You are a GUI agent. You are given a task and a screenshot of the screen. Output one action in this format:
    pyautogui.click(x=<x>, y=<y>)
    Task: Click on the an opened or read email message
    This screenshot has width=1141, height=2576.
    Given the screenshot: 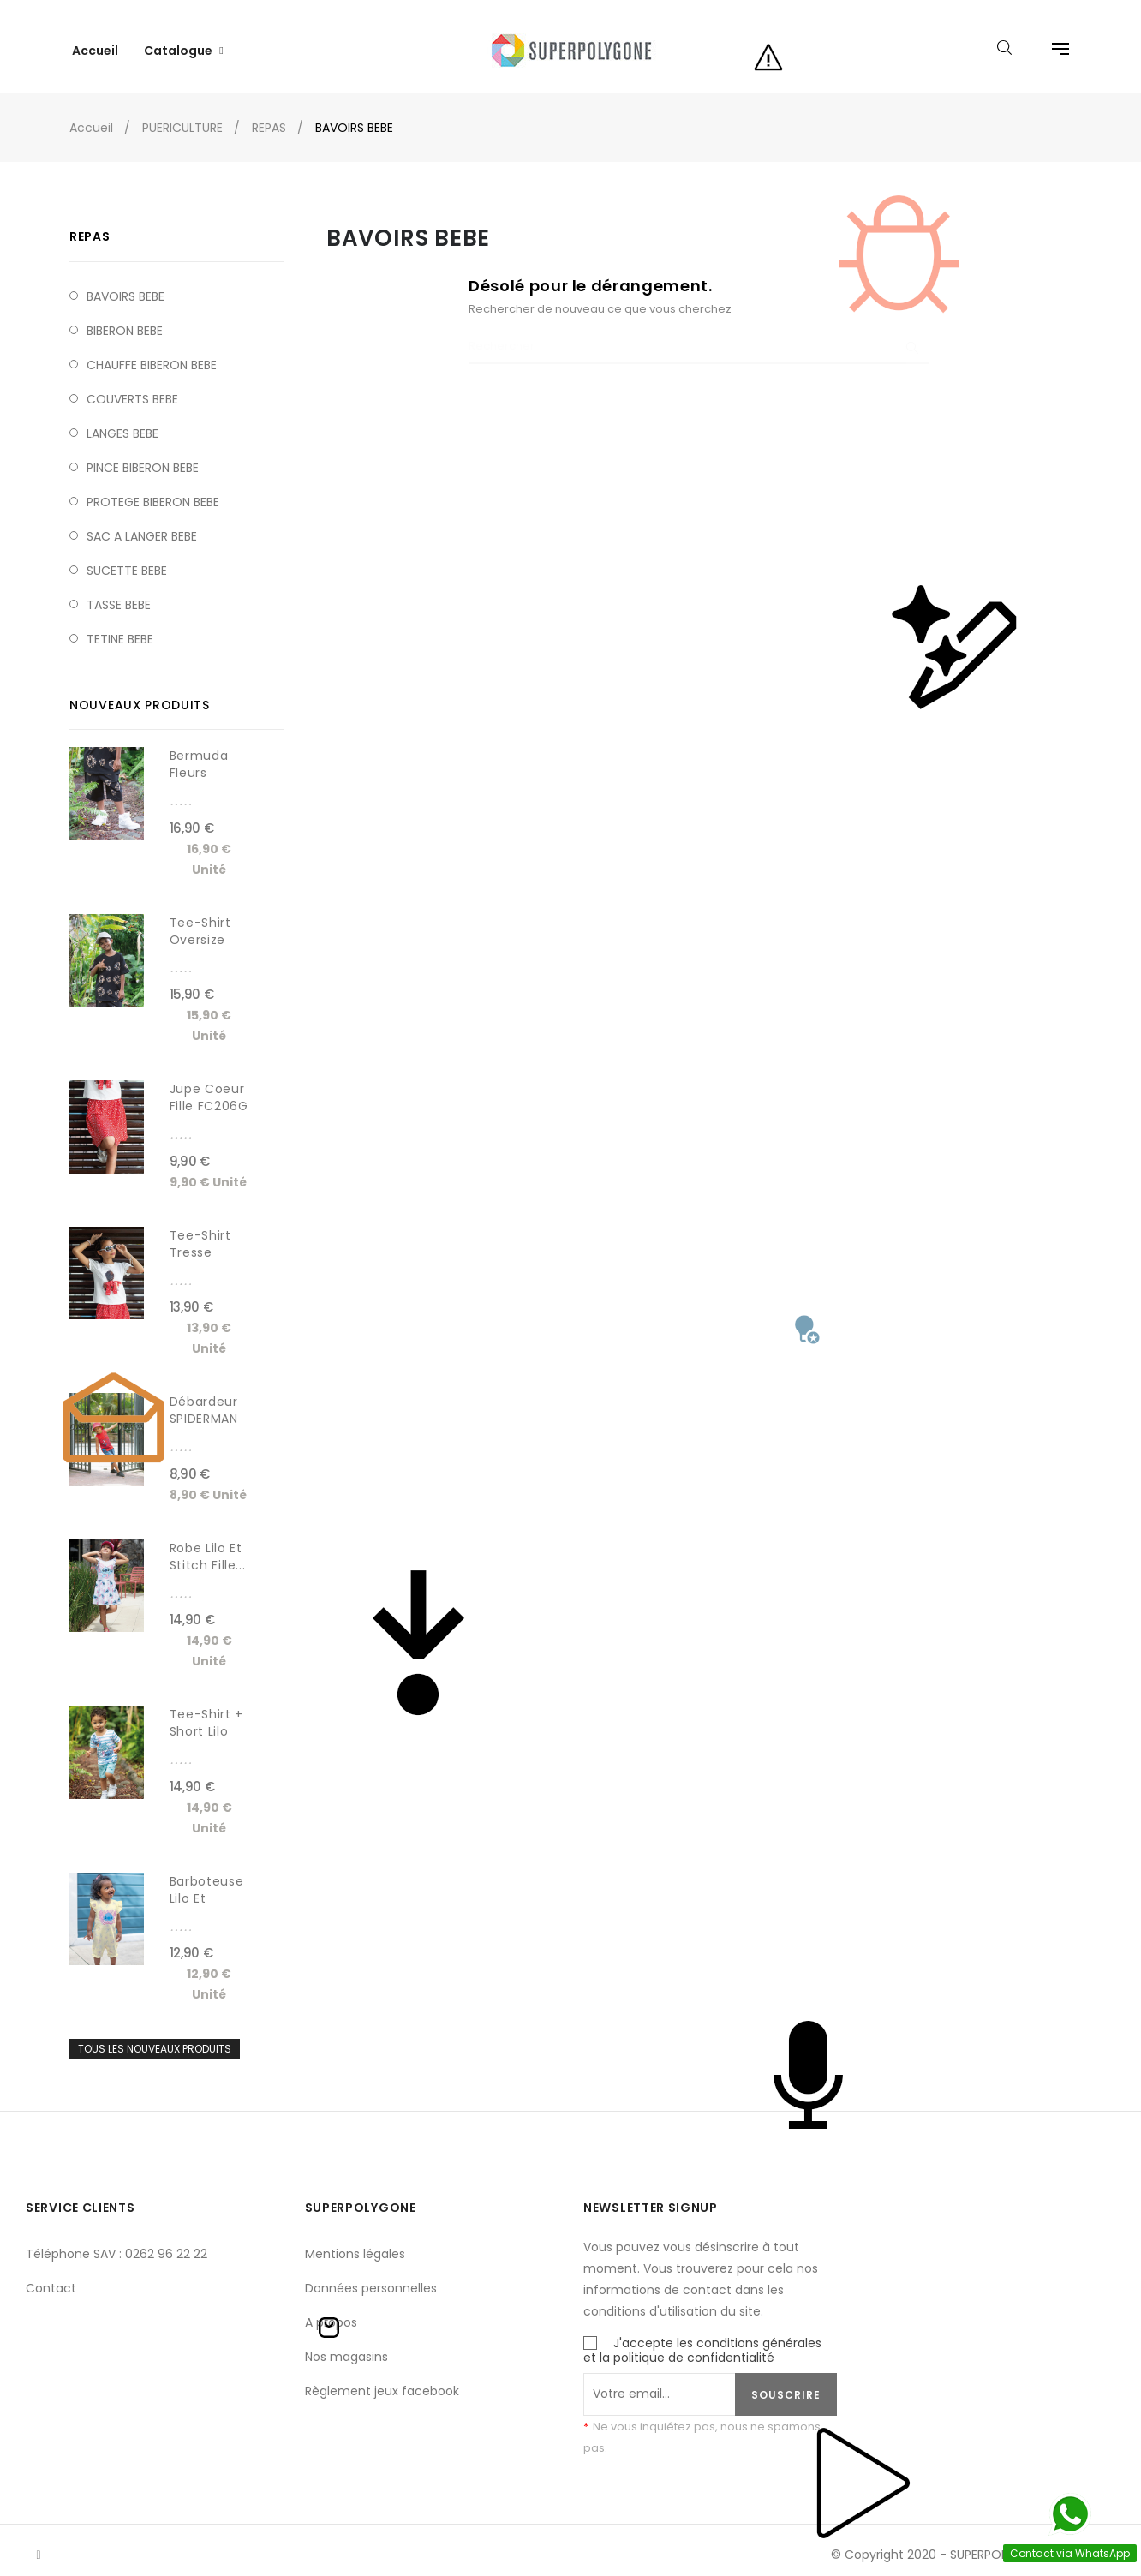 What is the action you would take?
    pyautogui.click(x=113, y=1419)
    